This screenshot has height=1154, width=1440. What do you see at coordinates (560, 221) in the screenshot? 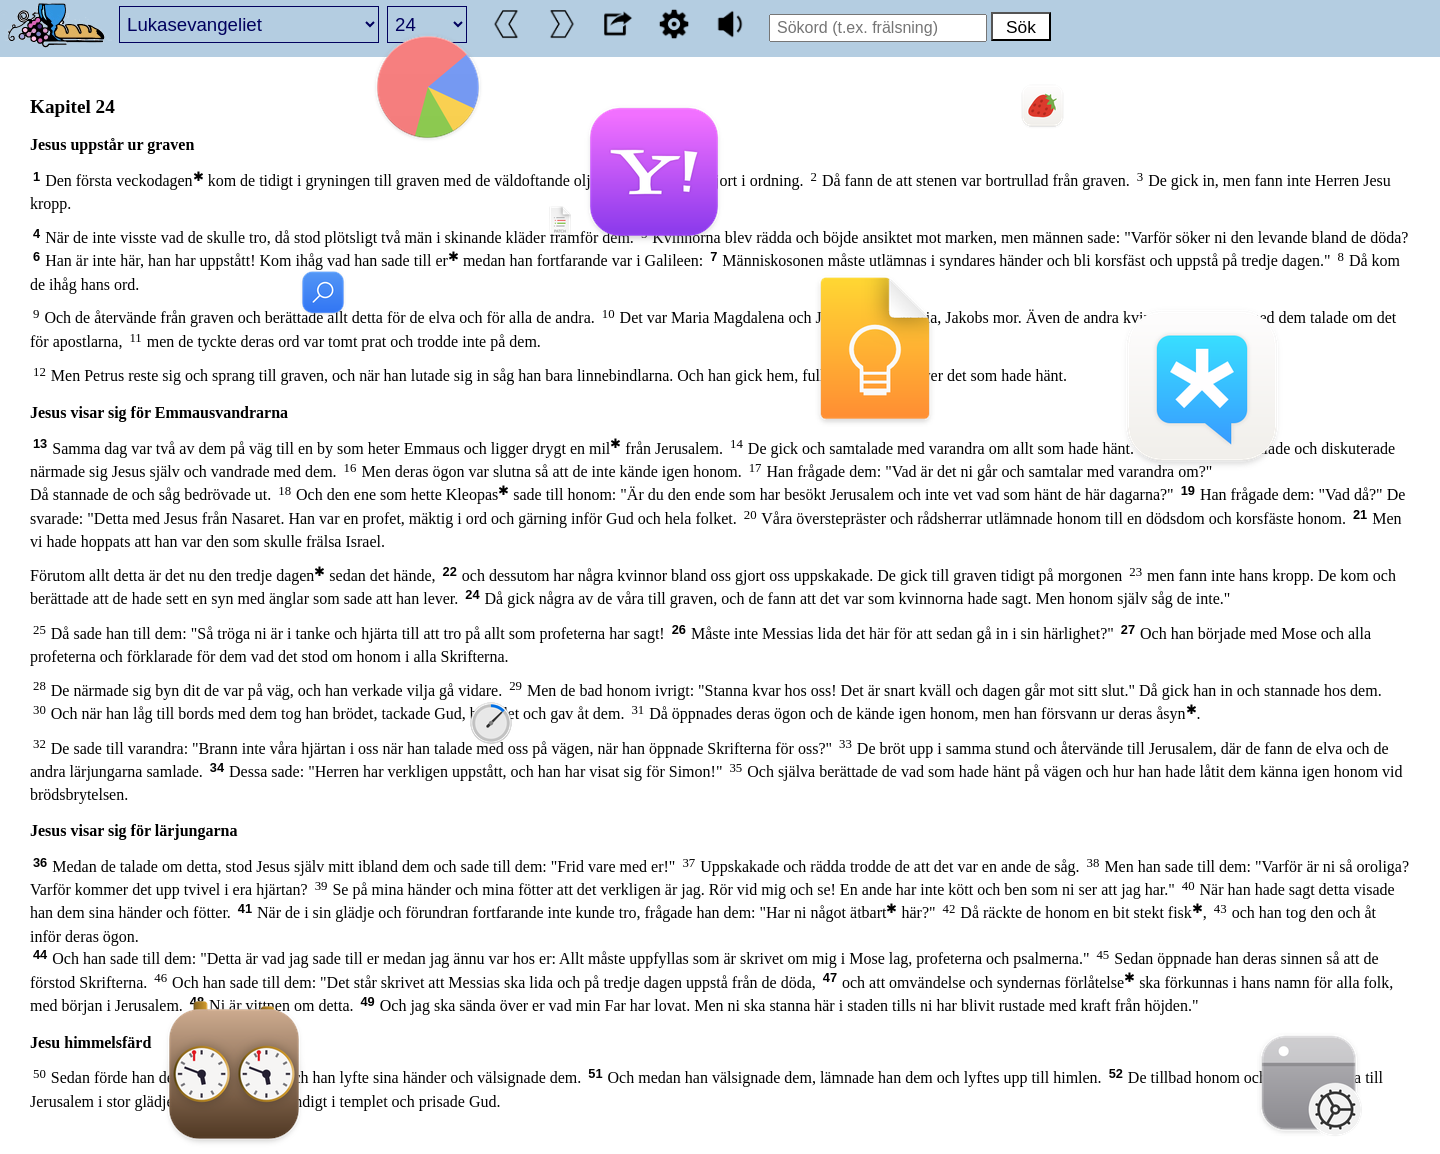
I see `a patch or diff file containing code changes` at bounding box center [560, 221].